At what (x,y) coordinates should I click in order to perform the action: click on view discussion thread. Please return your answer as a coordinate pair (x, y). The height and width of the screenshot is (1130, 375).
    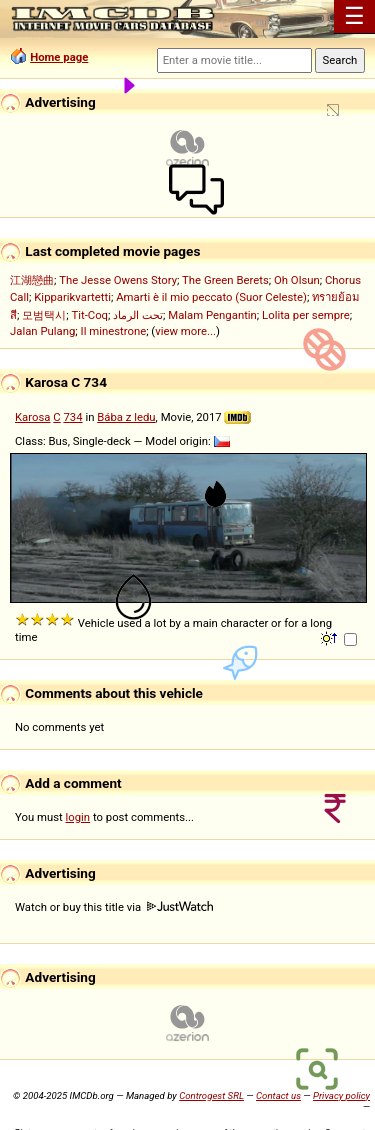
    Looking at the image, I should click on (196, 189).